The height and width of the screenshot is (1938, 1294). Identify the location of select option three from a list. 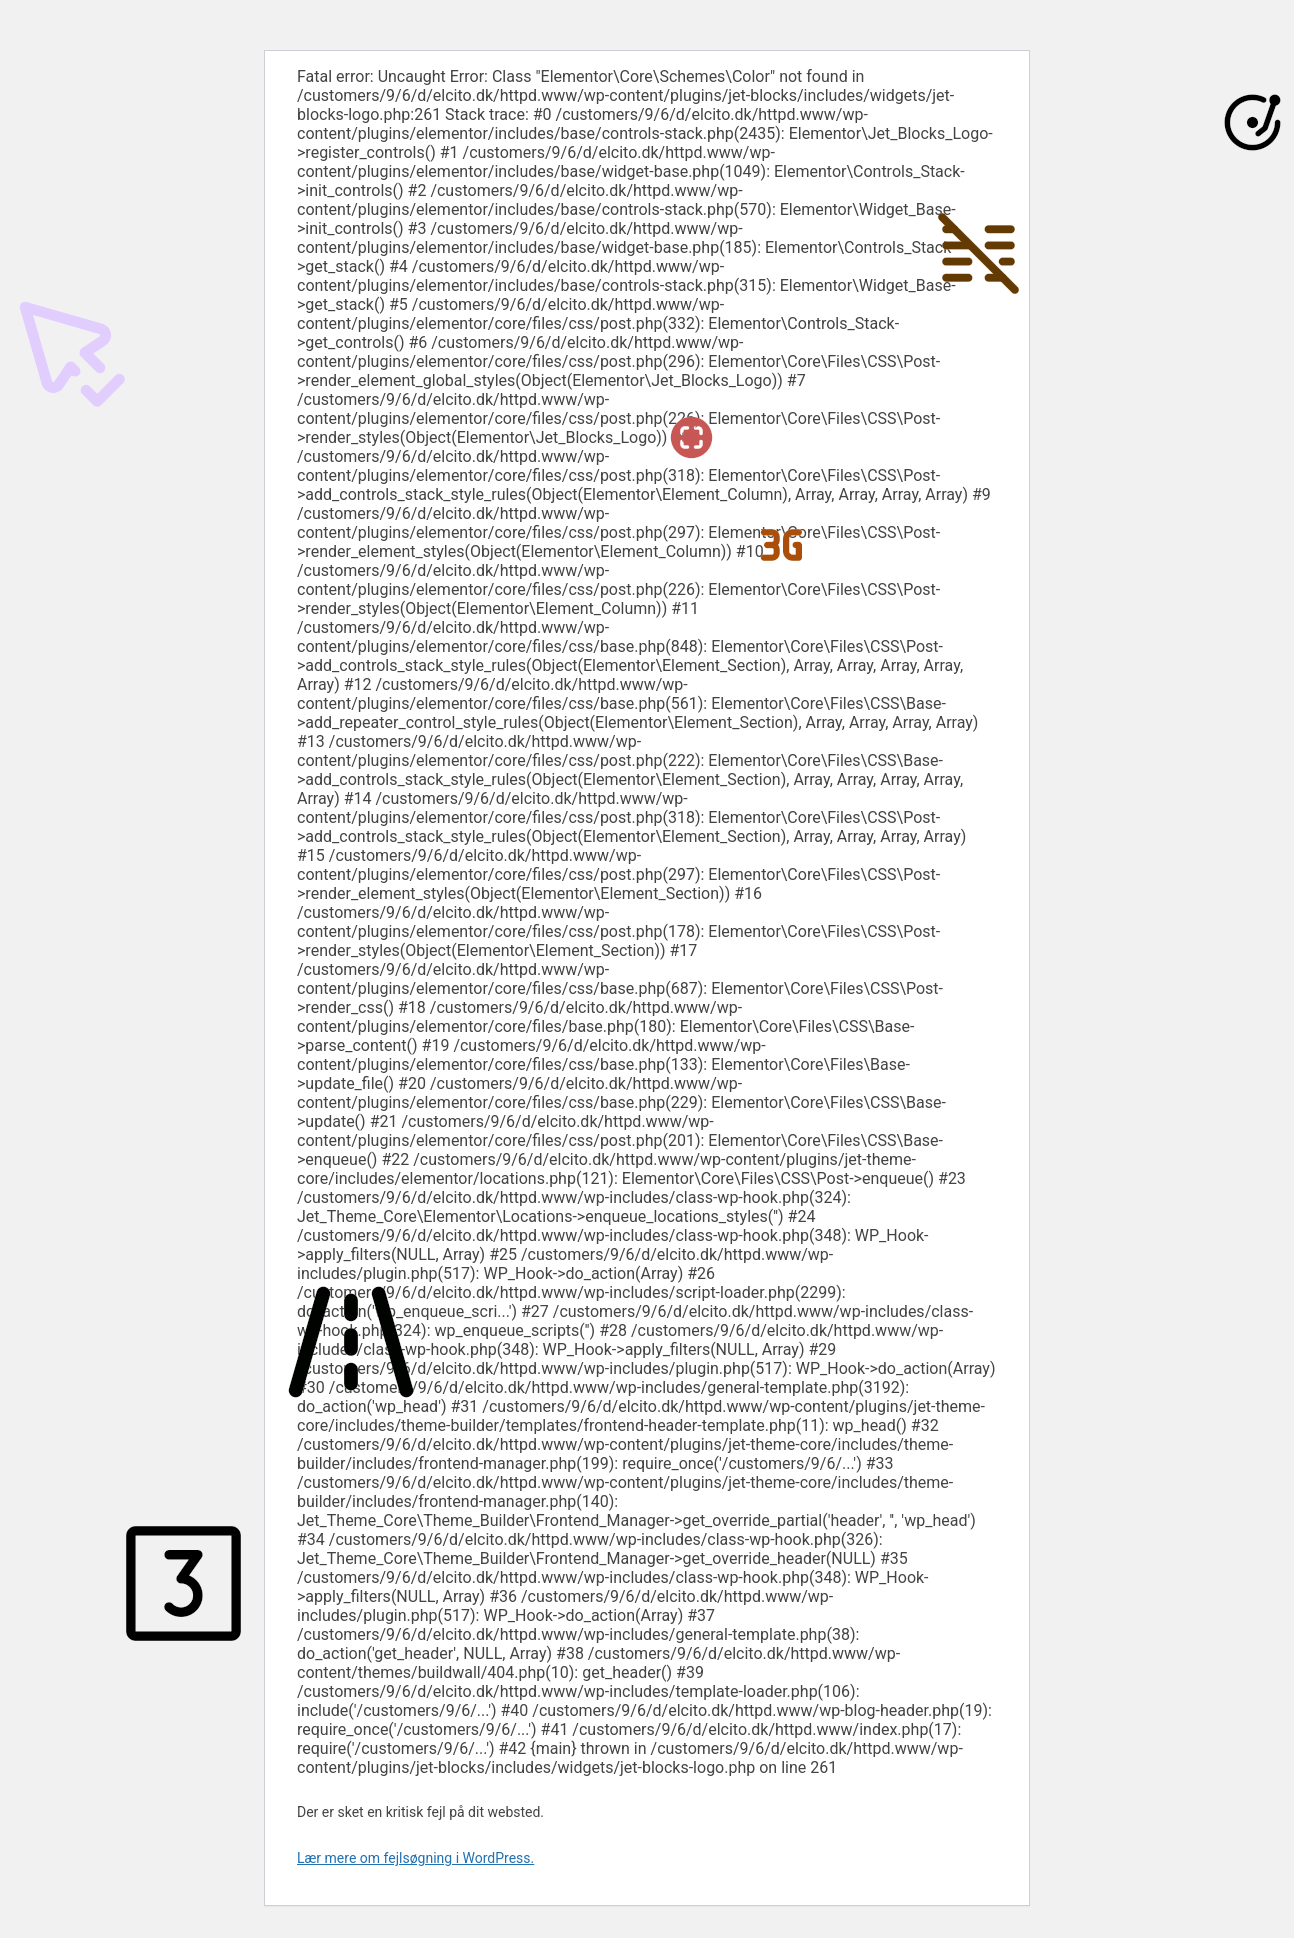
(183, 1583).